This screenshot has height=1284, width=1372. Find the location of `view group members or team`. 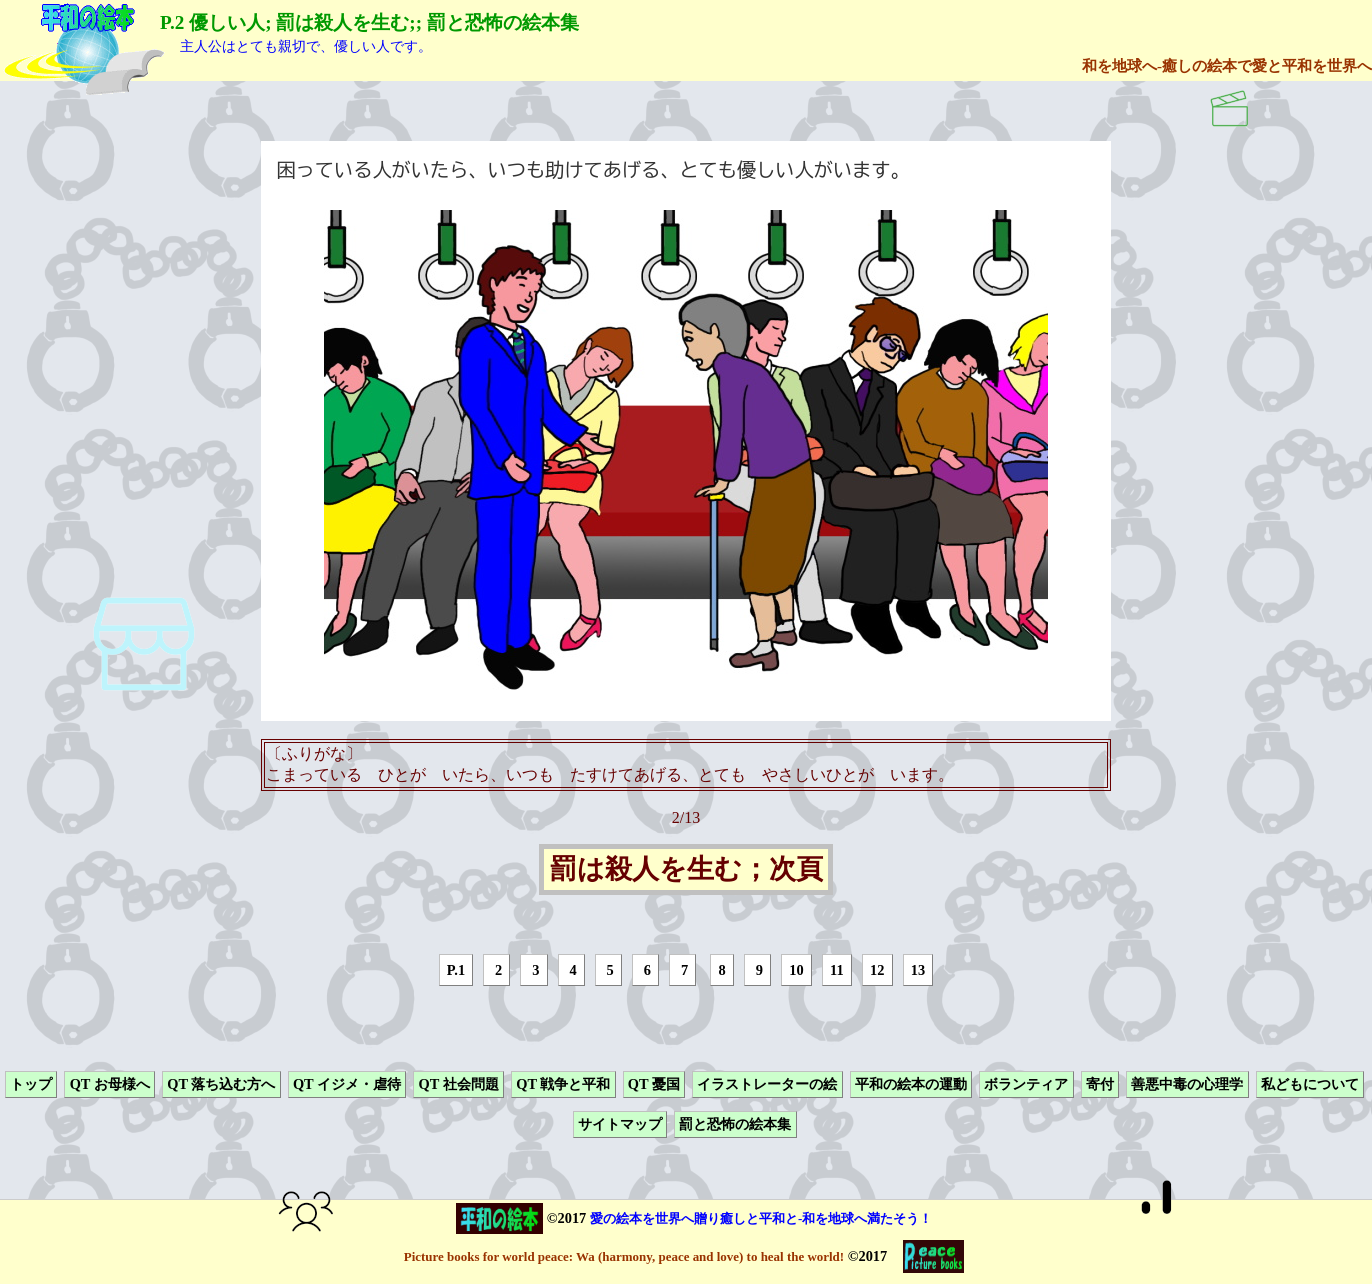

view group members or team is located at coordinates (306, 1209).